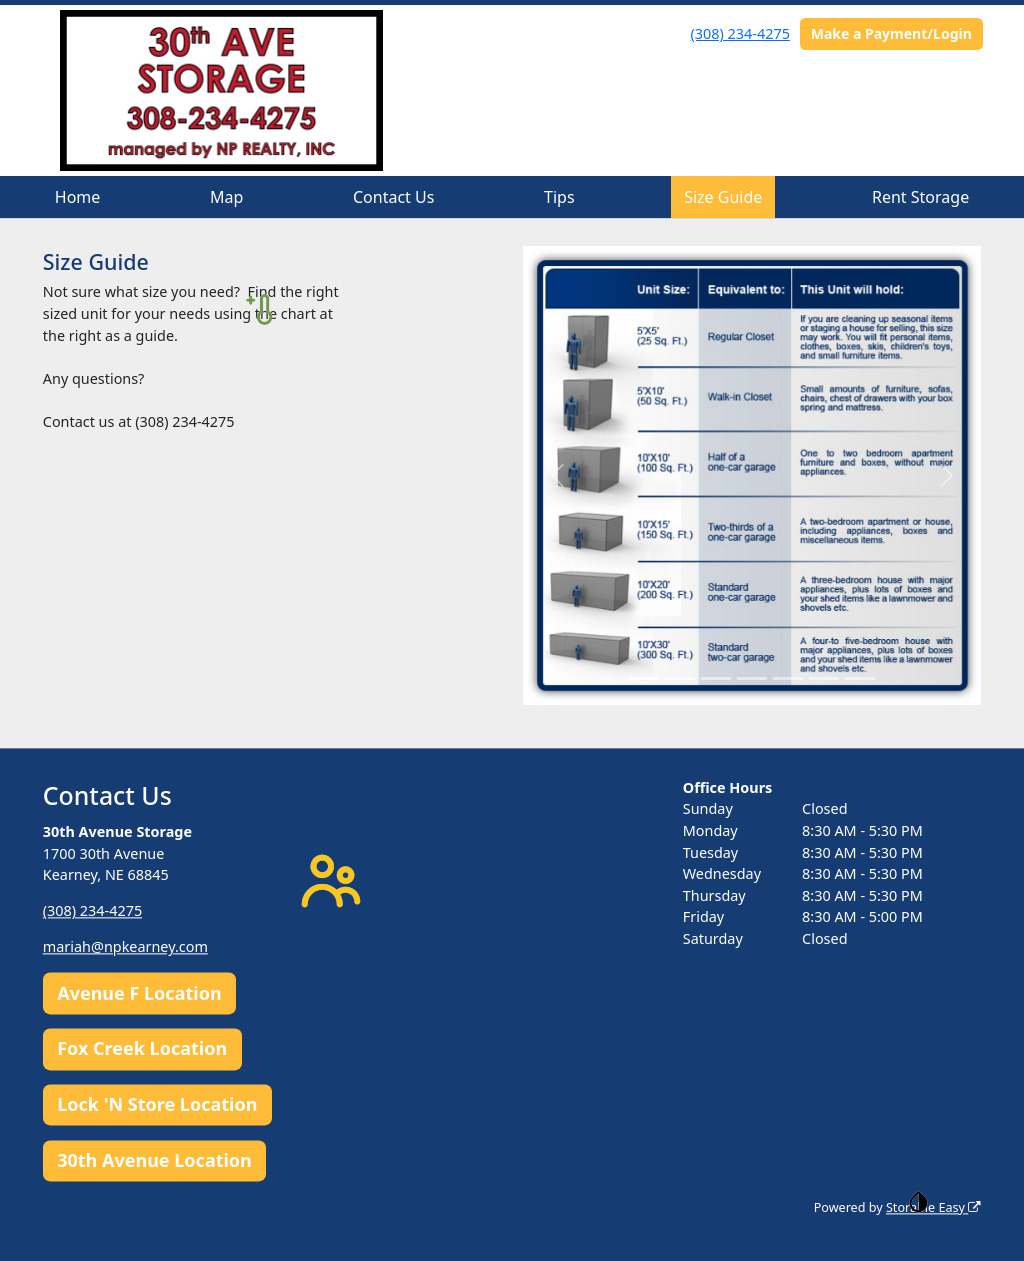 Image resolution: width=1024 pixels, height=1261 pixels. Describe the element at coordinates (261, 309) in the screenshot. I see `increase temperature setting` at that location.